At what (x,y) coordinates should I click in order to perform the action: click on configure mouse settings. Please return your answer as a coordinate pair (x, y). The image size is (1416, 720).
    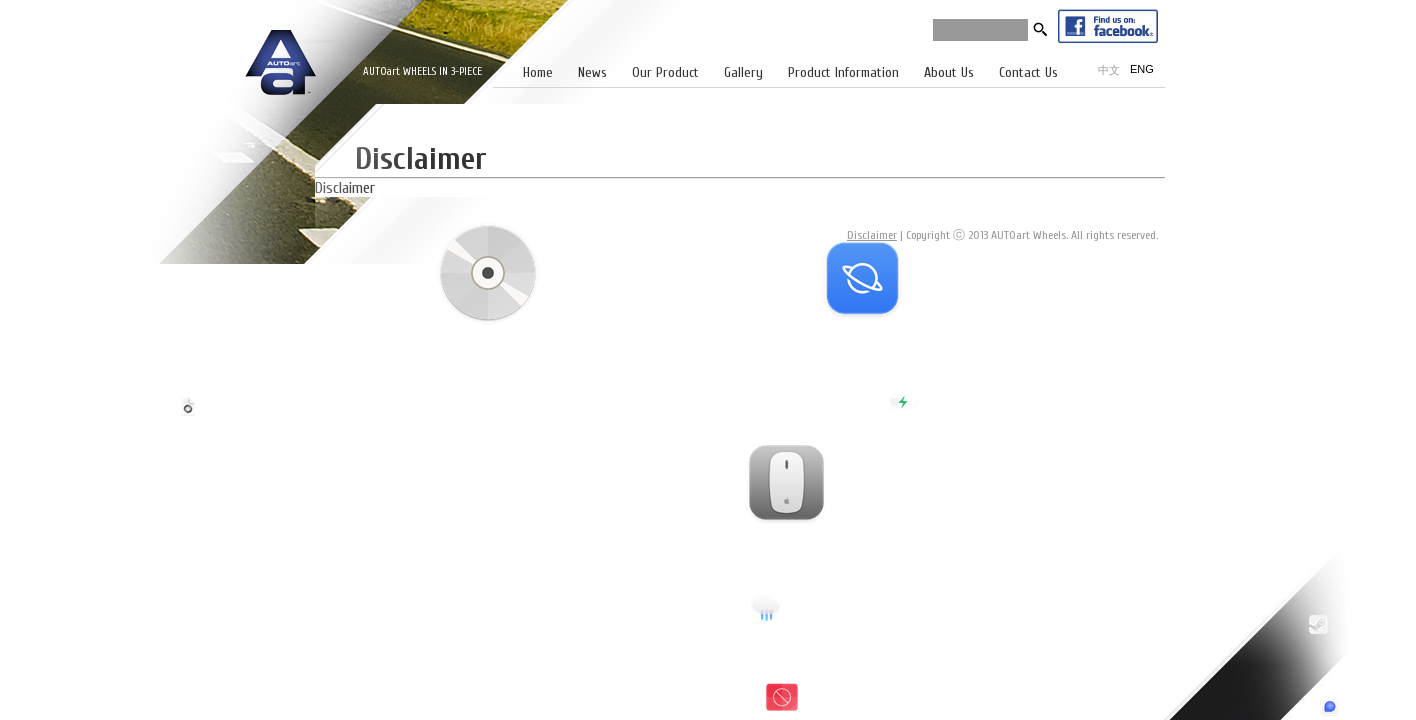
    Looking at the image, I should click on (786, 482).